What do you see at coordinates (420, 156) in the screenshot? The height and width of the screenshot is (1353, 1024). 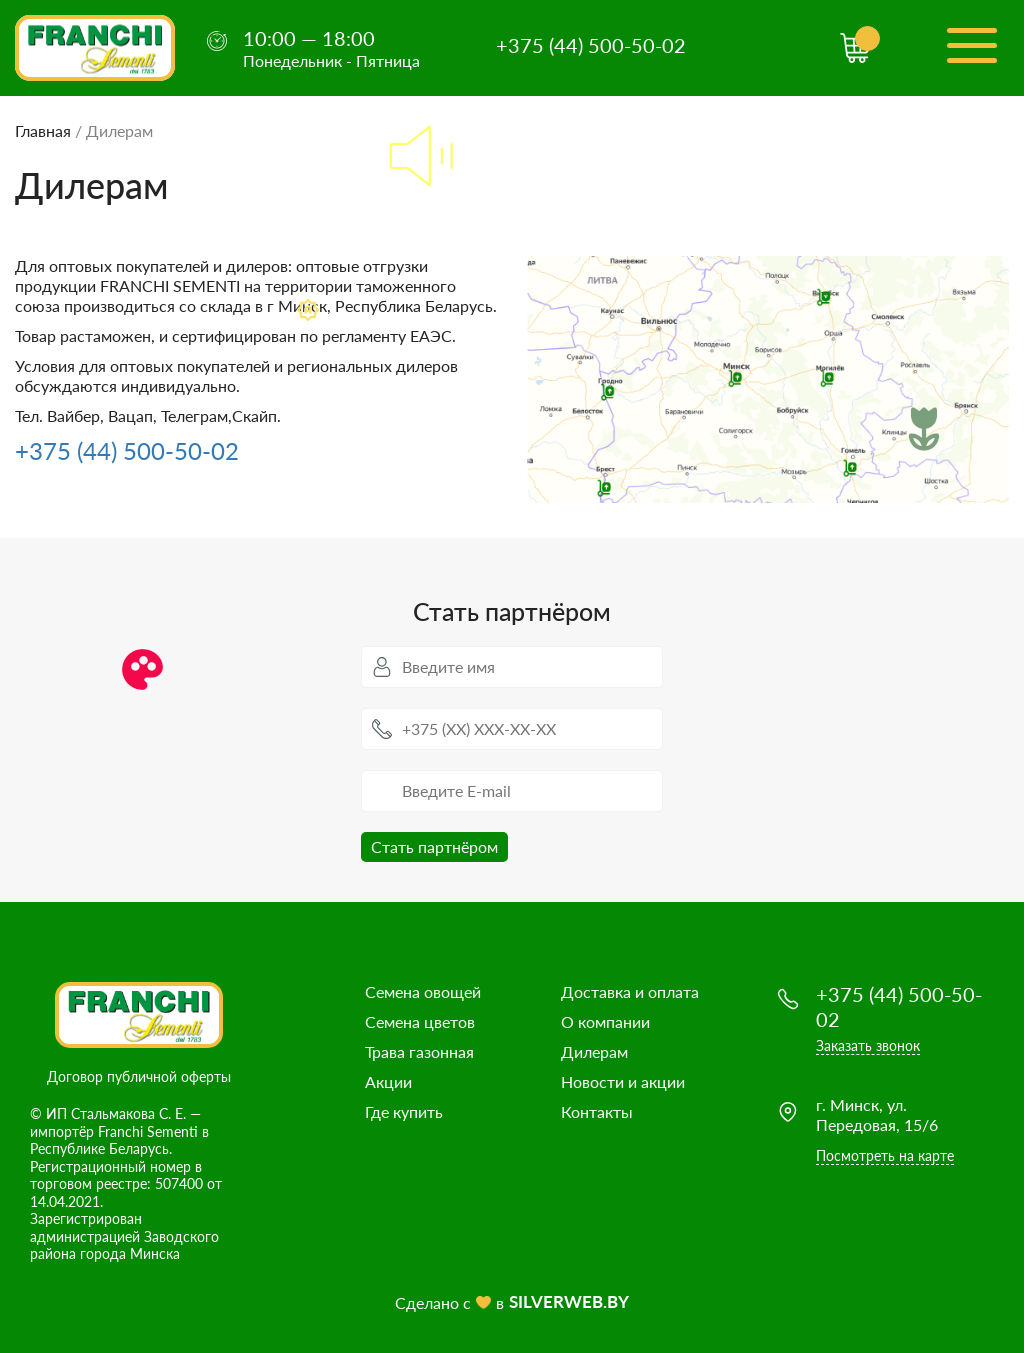 I see `increase or adjust volume` at bounding box center [420, 156].